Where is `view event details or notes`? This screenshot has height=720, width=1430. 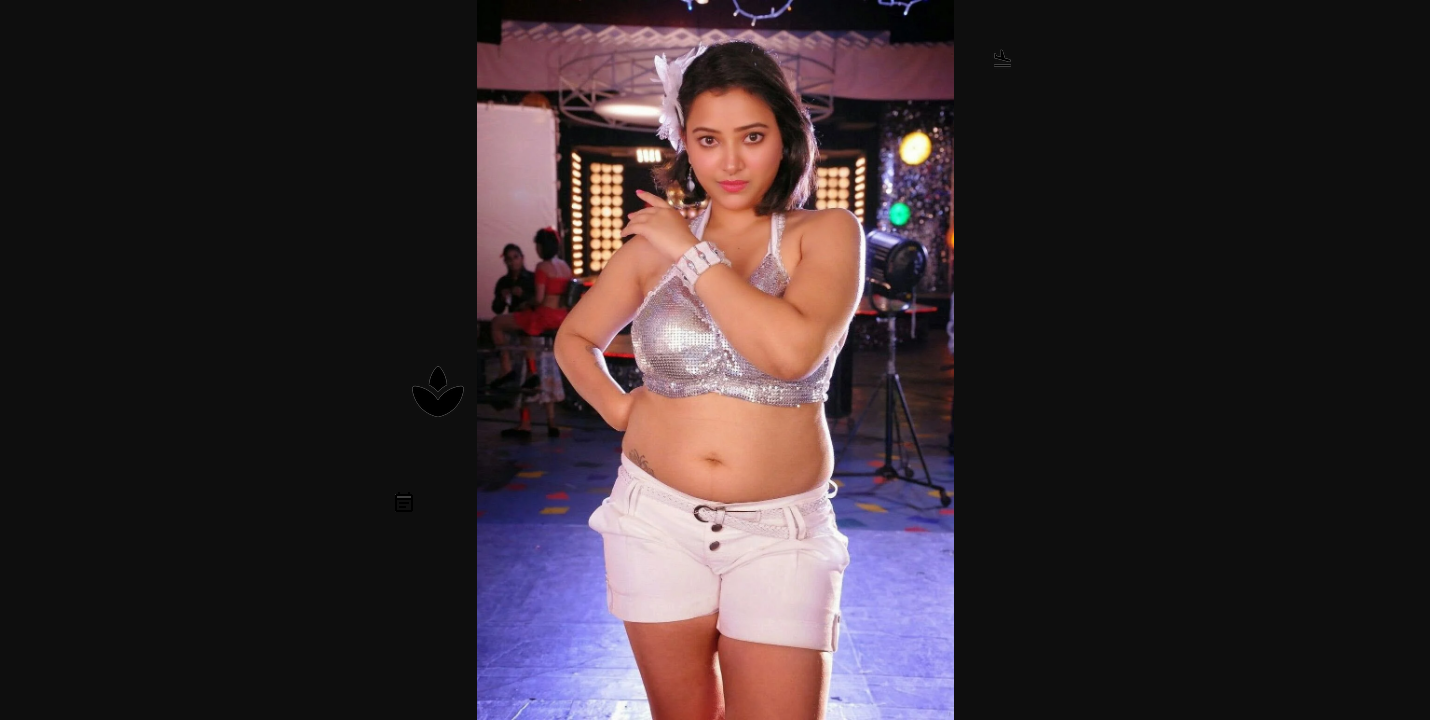 view event details or notes is located at coordinates (404, 503).